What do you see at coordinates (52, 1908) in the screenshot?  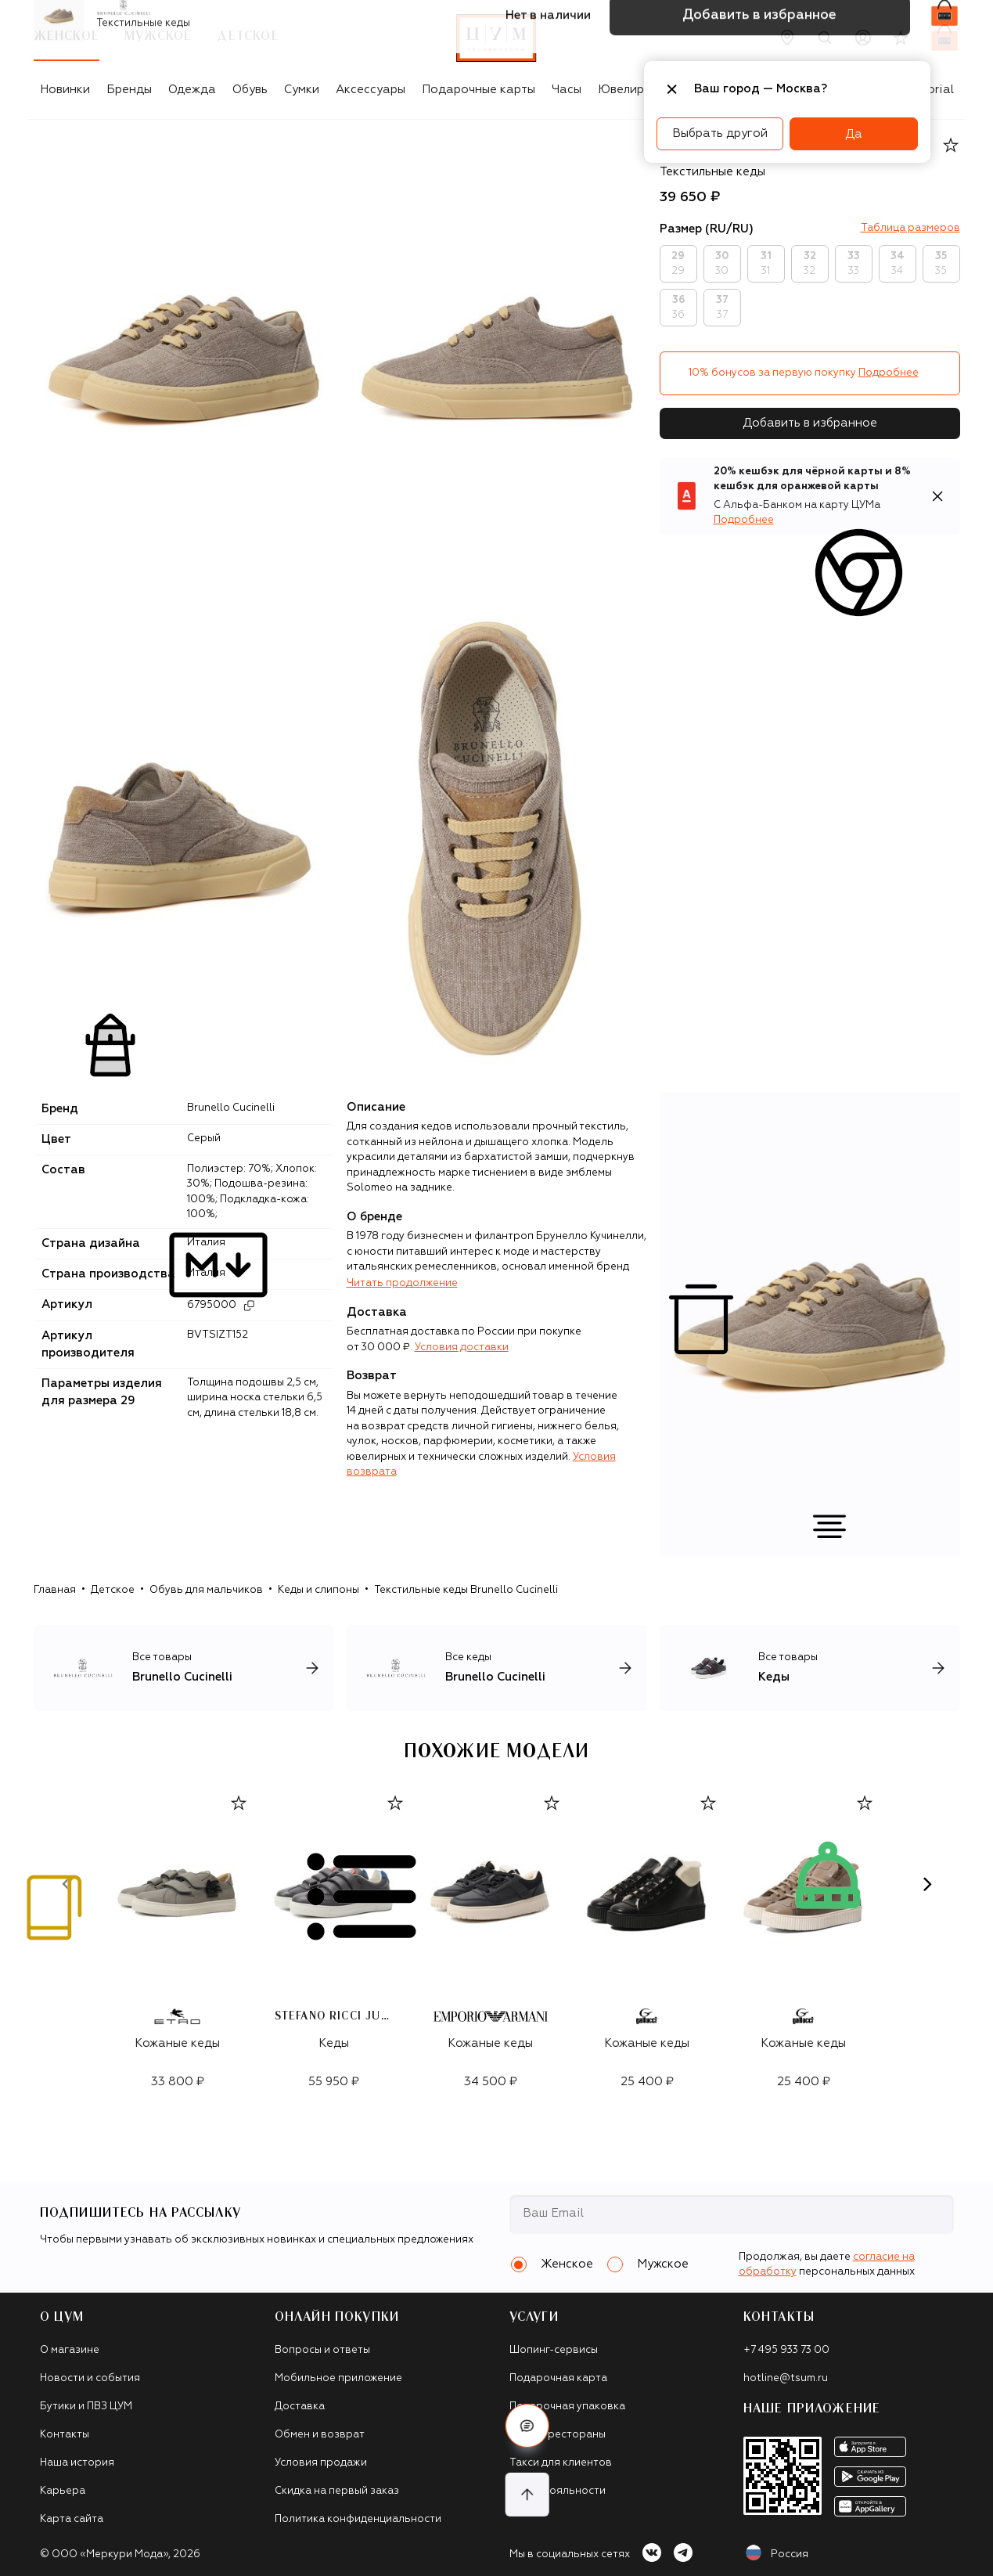 I see `view towel or linen amenities` at bounding box center [52, 1908].